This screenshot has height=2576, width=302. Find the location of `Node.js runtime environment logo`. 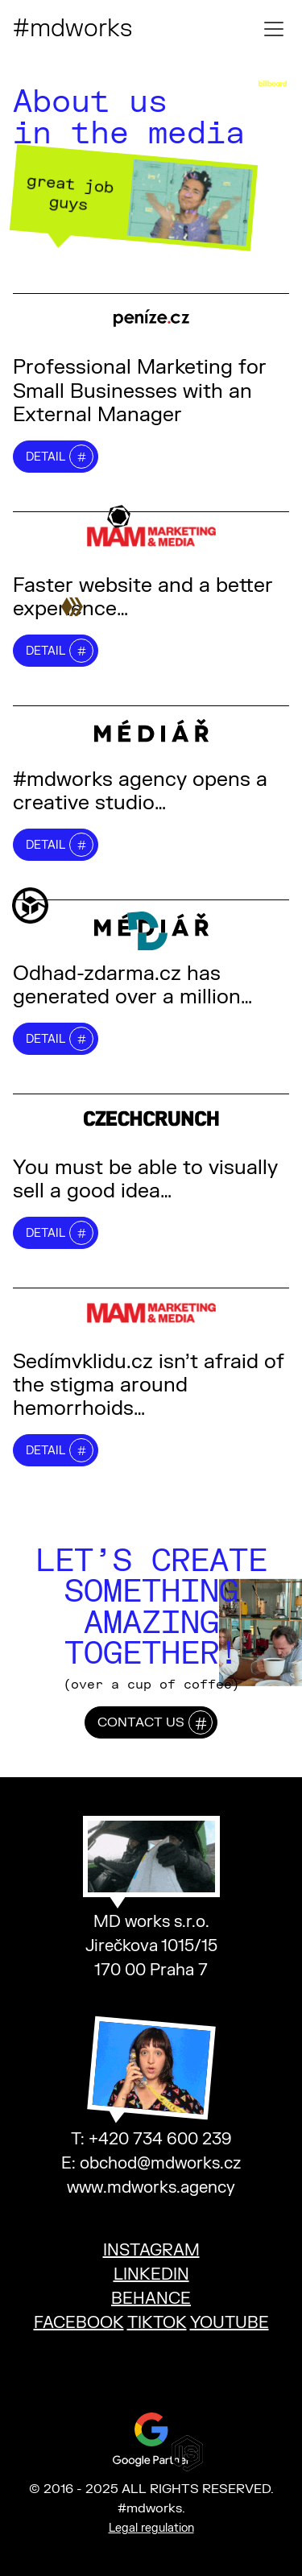

Node.js runtime environment logo is located at coordinates (187, 2453).